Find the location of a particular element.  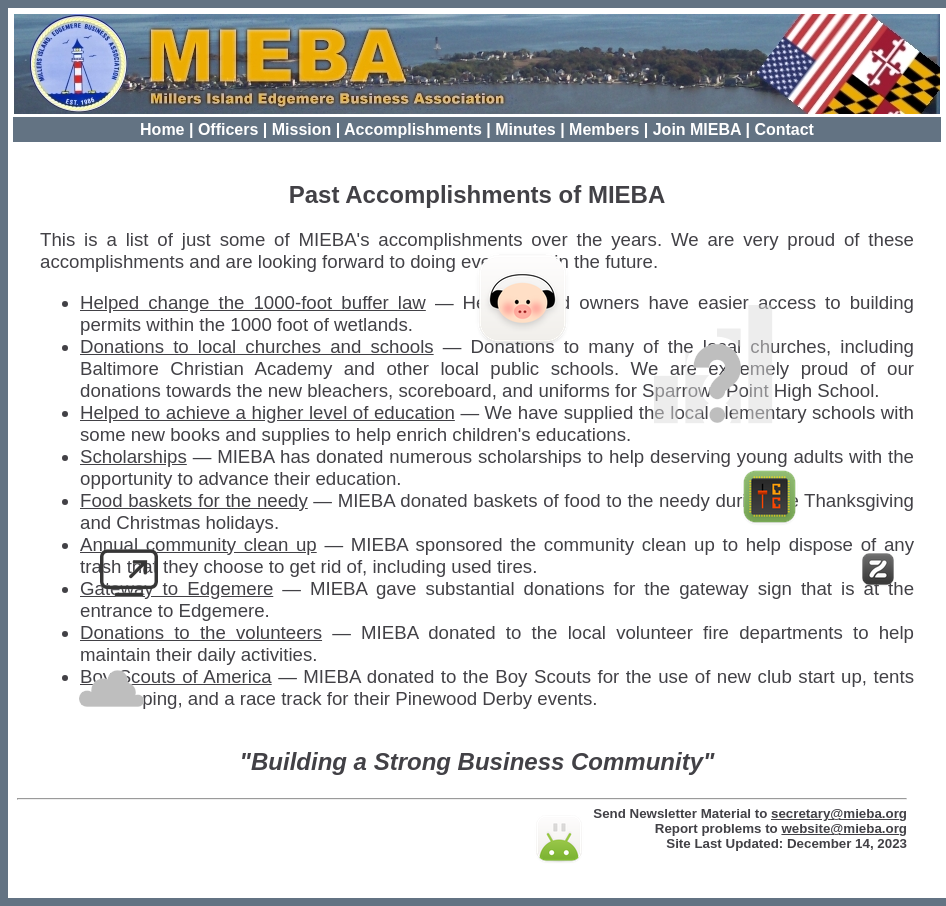

no cellular network route available is located at coordinates (717, 368).